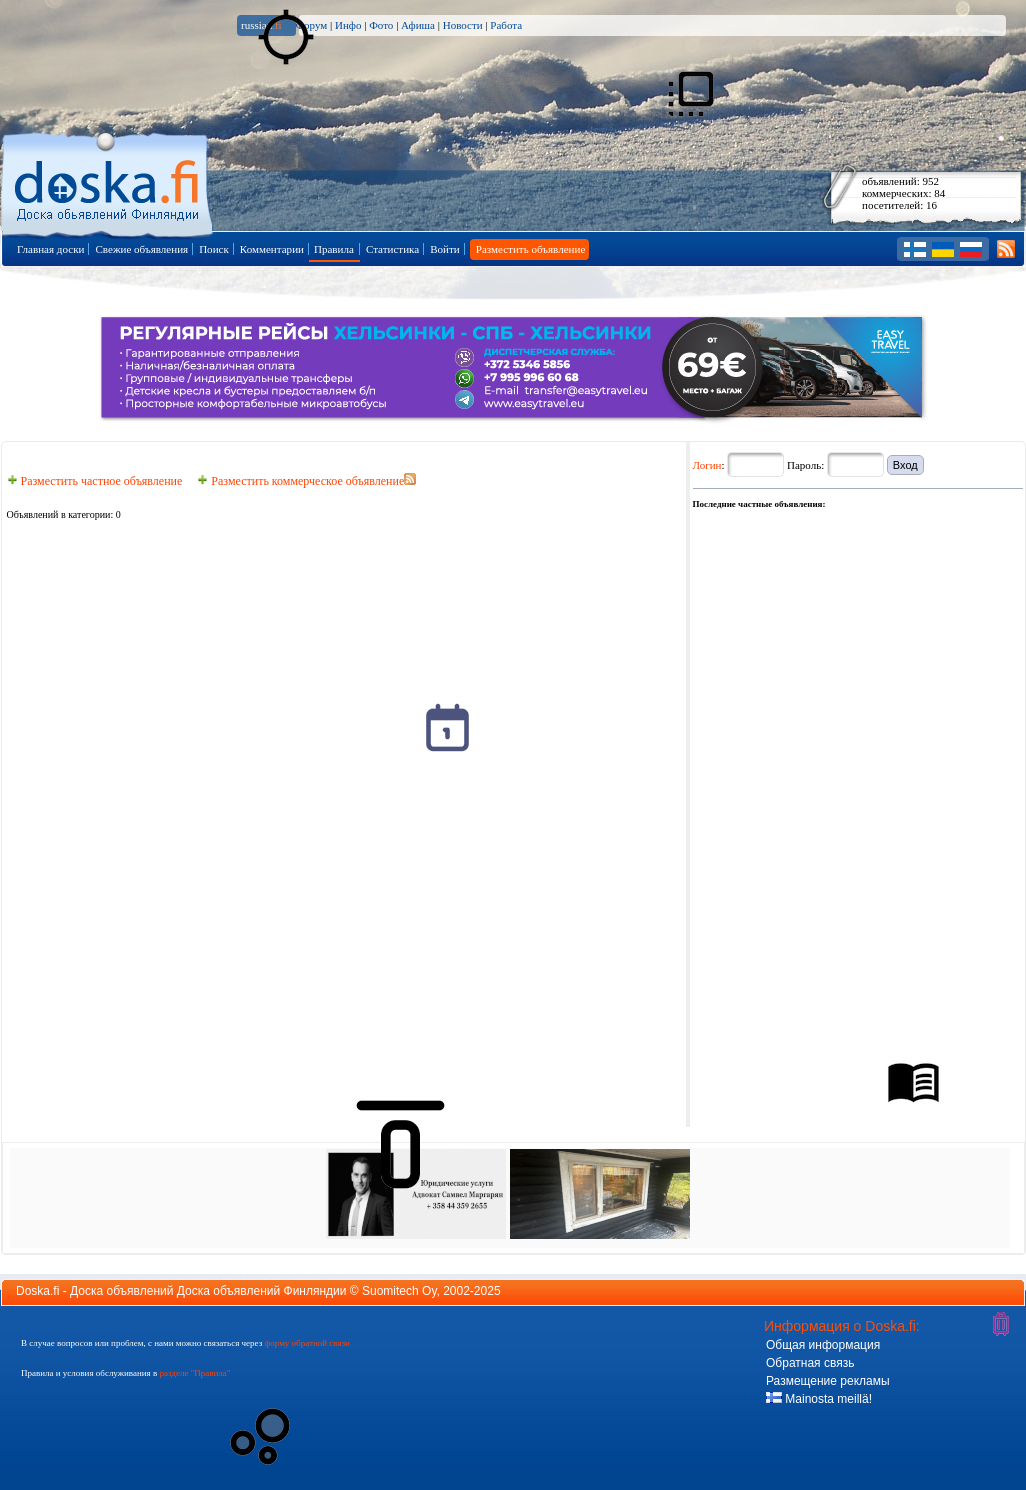 This screenshot has width=1026, height=1490. What do you see at coordinates (258, 1436) in the screenshot?
I see `view bubble chart visualization` at bounding box center [258, 1436].